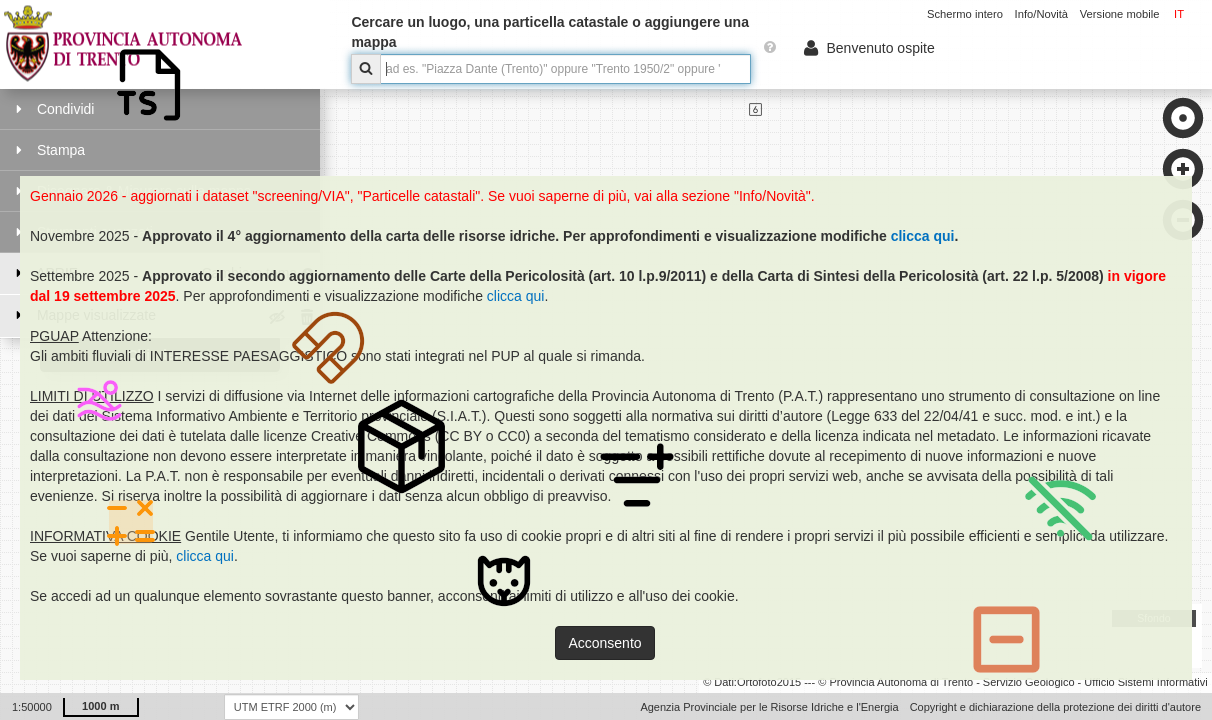 Image resolution: width=1212 pixels, height=720 pixels. Describe the element at coordinates (504, 580) in the screenshot. I see `view pet-related content or settings` at that location.